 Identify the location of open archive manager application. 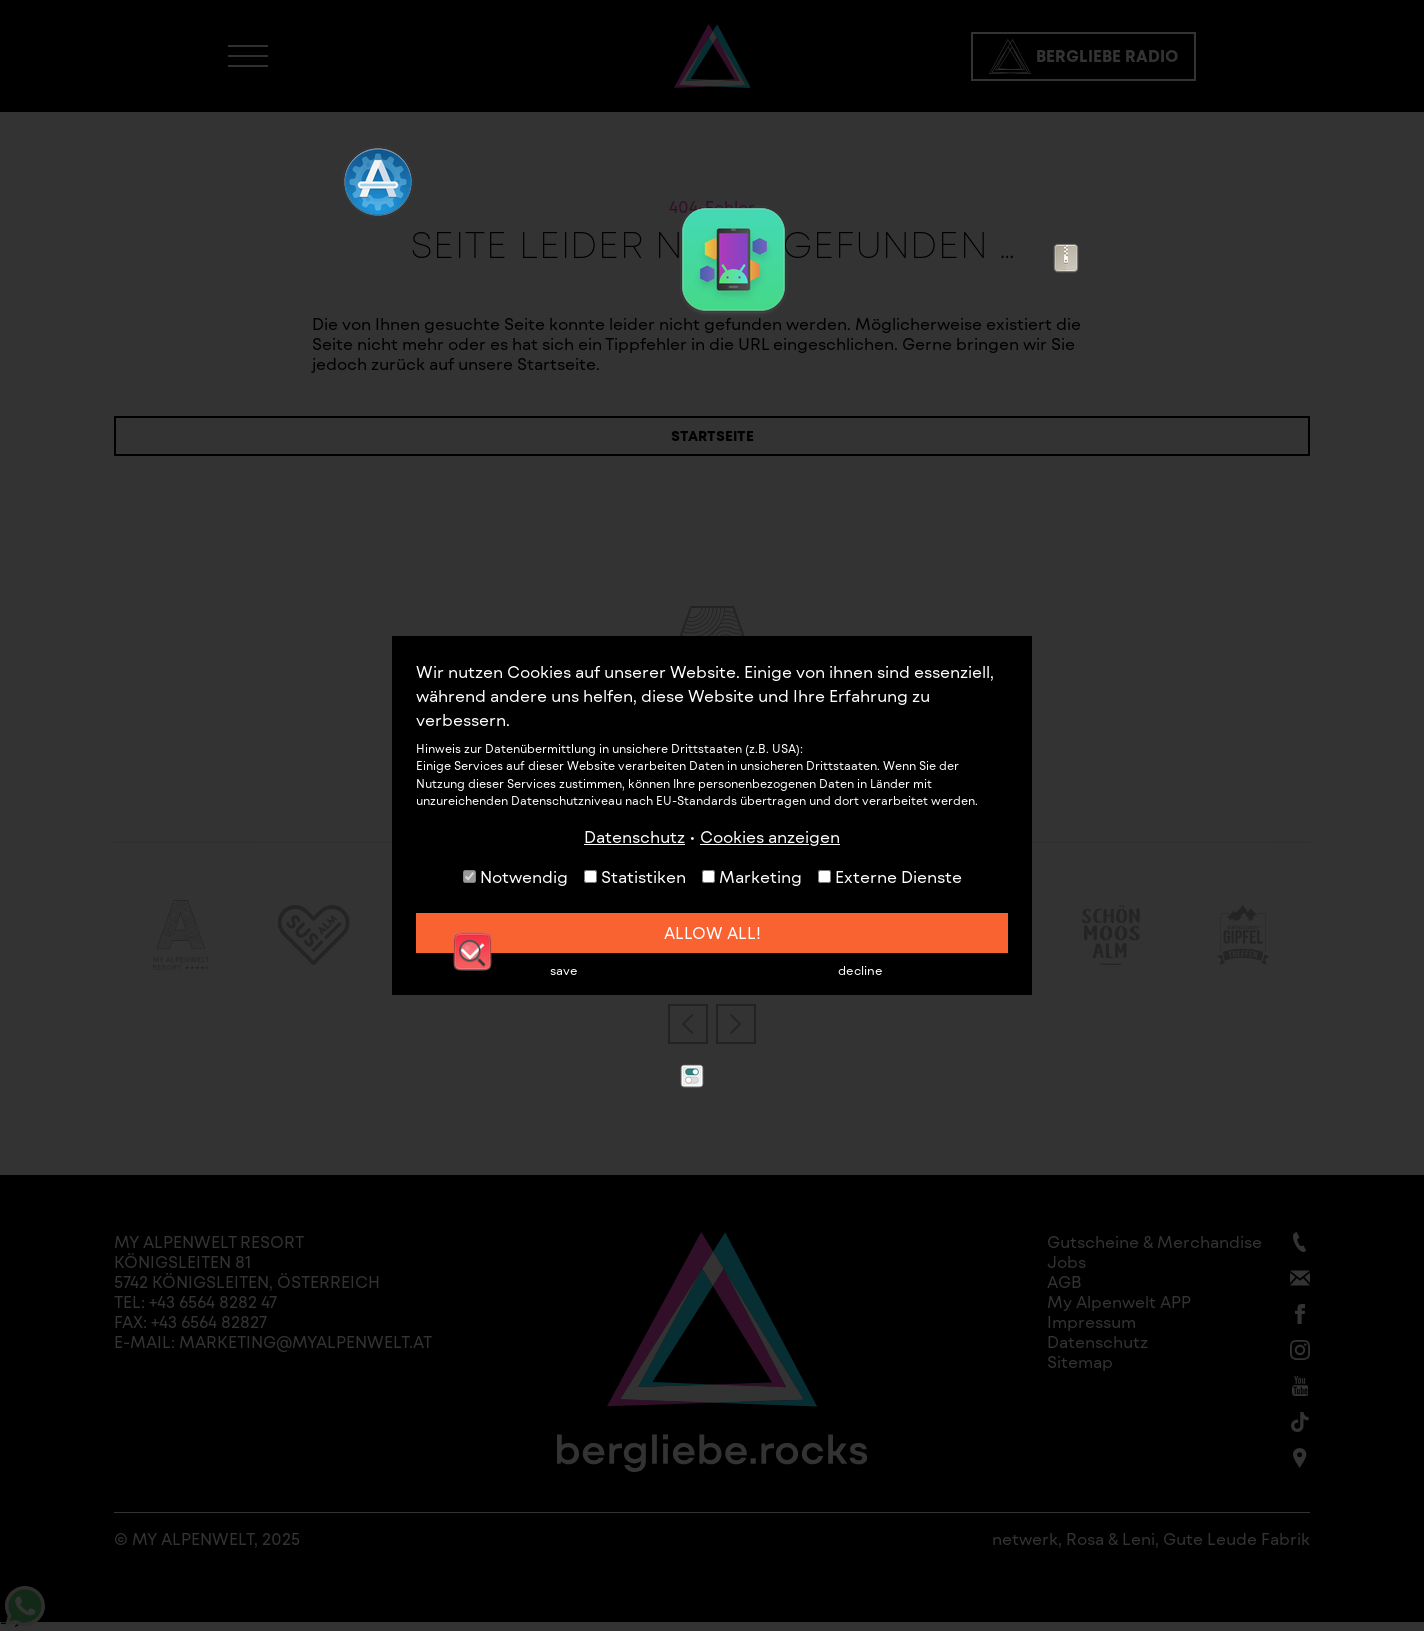
(1066, 258).